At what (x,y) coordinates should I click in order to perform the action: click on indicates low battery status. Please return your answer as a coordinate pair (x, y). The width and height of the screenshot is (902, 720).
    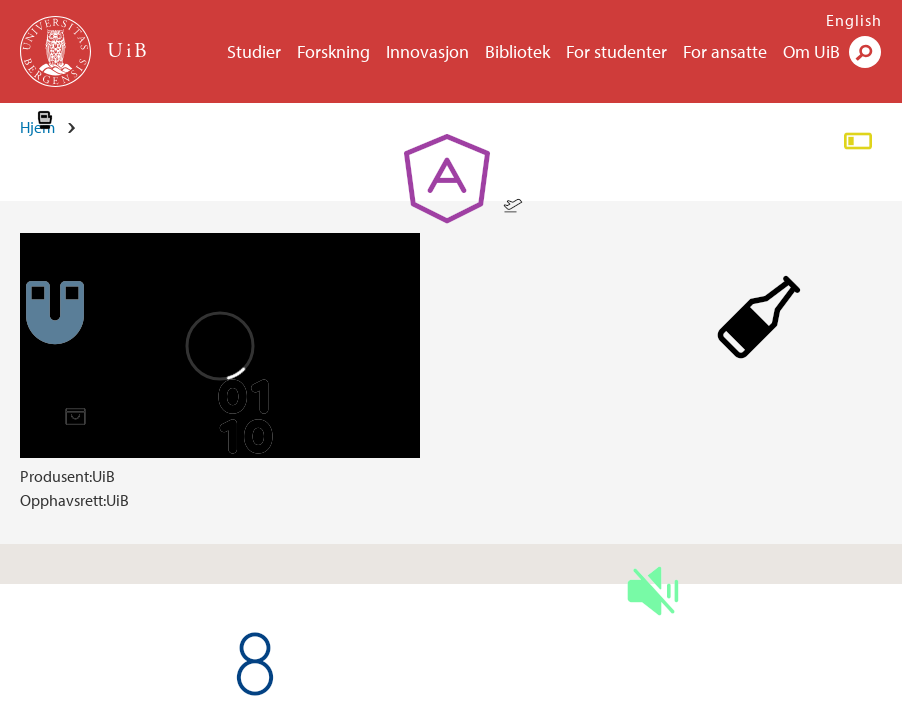
    Looking at the image, I should click on (858, 141).